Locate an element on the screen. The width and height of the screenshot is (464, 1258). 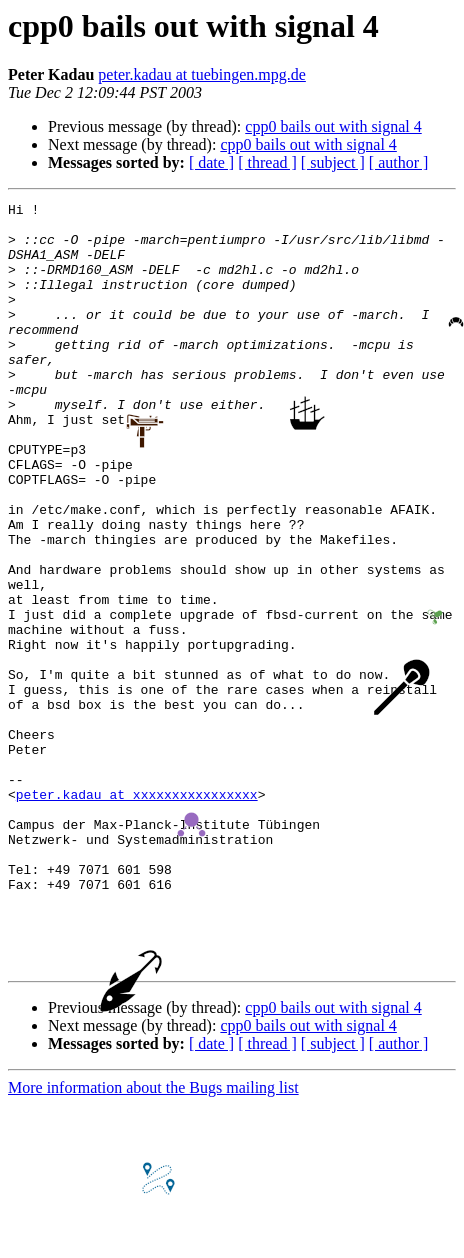
access fishing mini-game or activity is located at coordinates (131, 980).